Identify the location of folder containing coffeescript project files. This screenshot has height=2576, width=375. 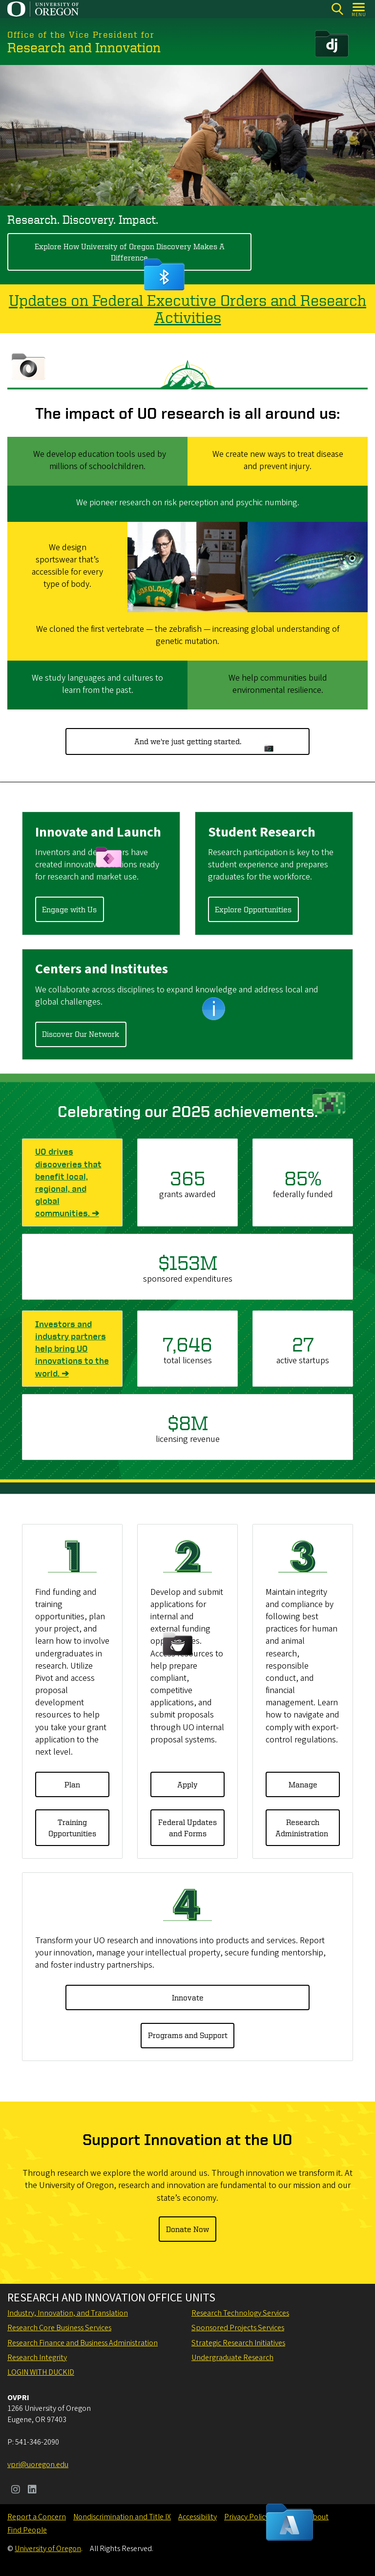
(177, 1644).